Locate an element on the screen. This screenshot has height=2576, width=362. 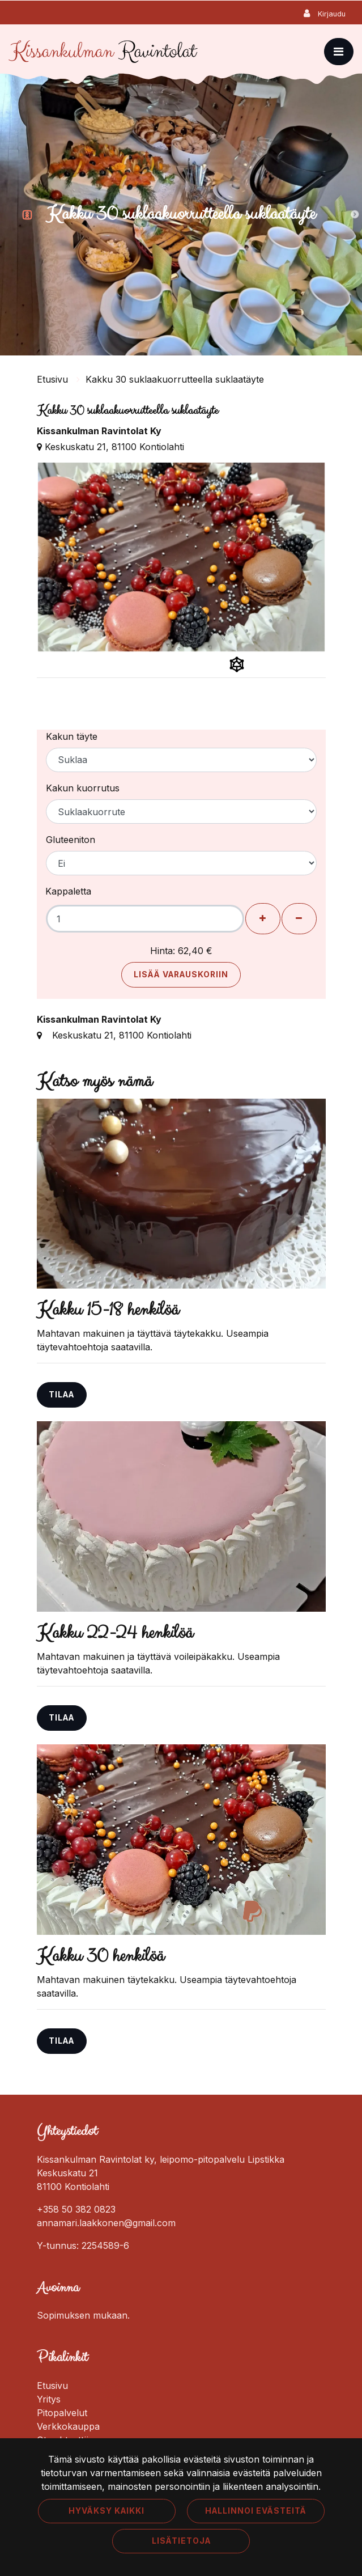
open ok.ru social network is located at coordinates (27, 215).